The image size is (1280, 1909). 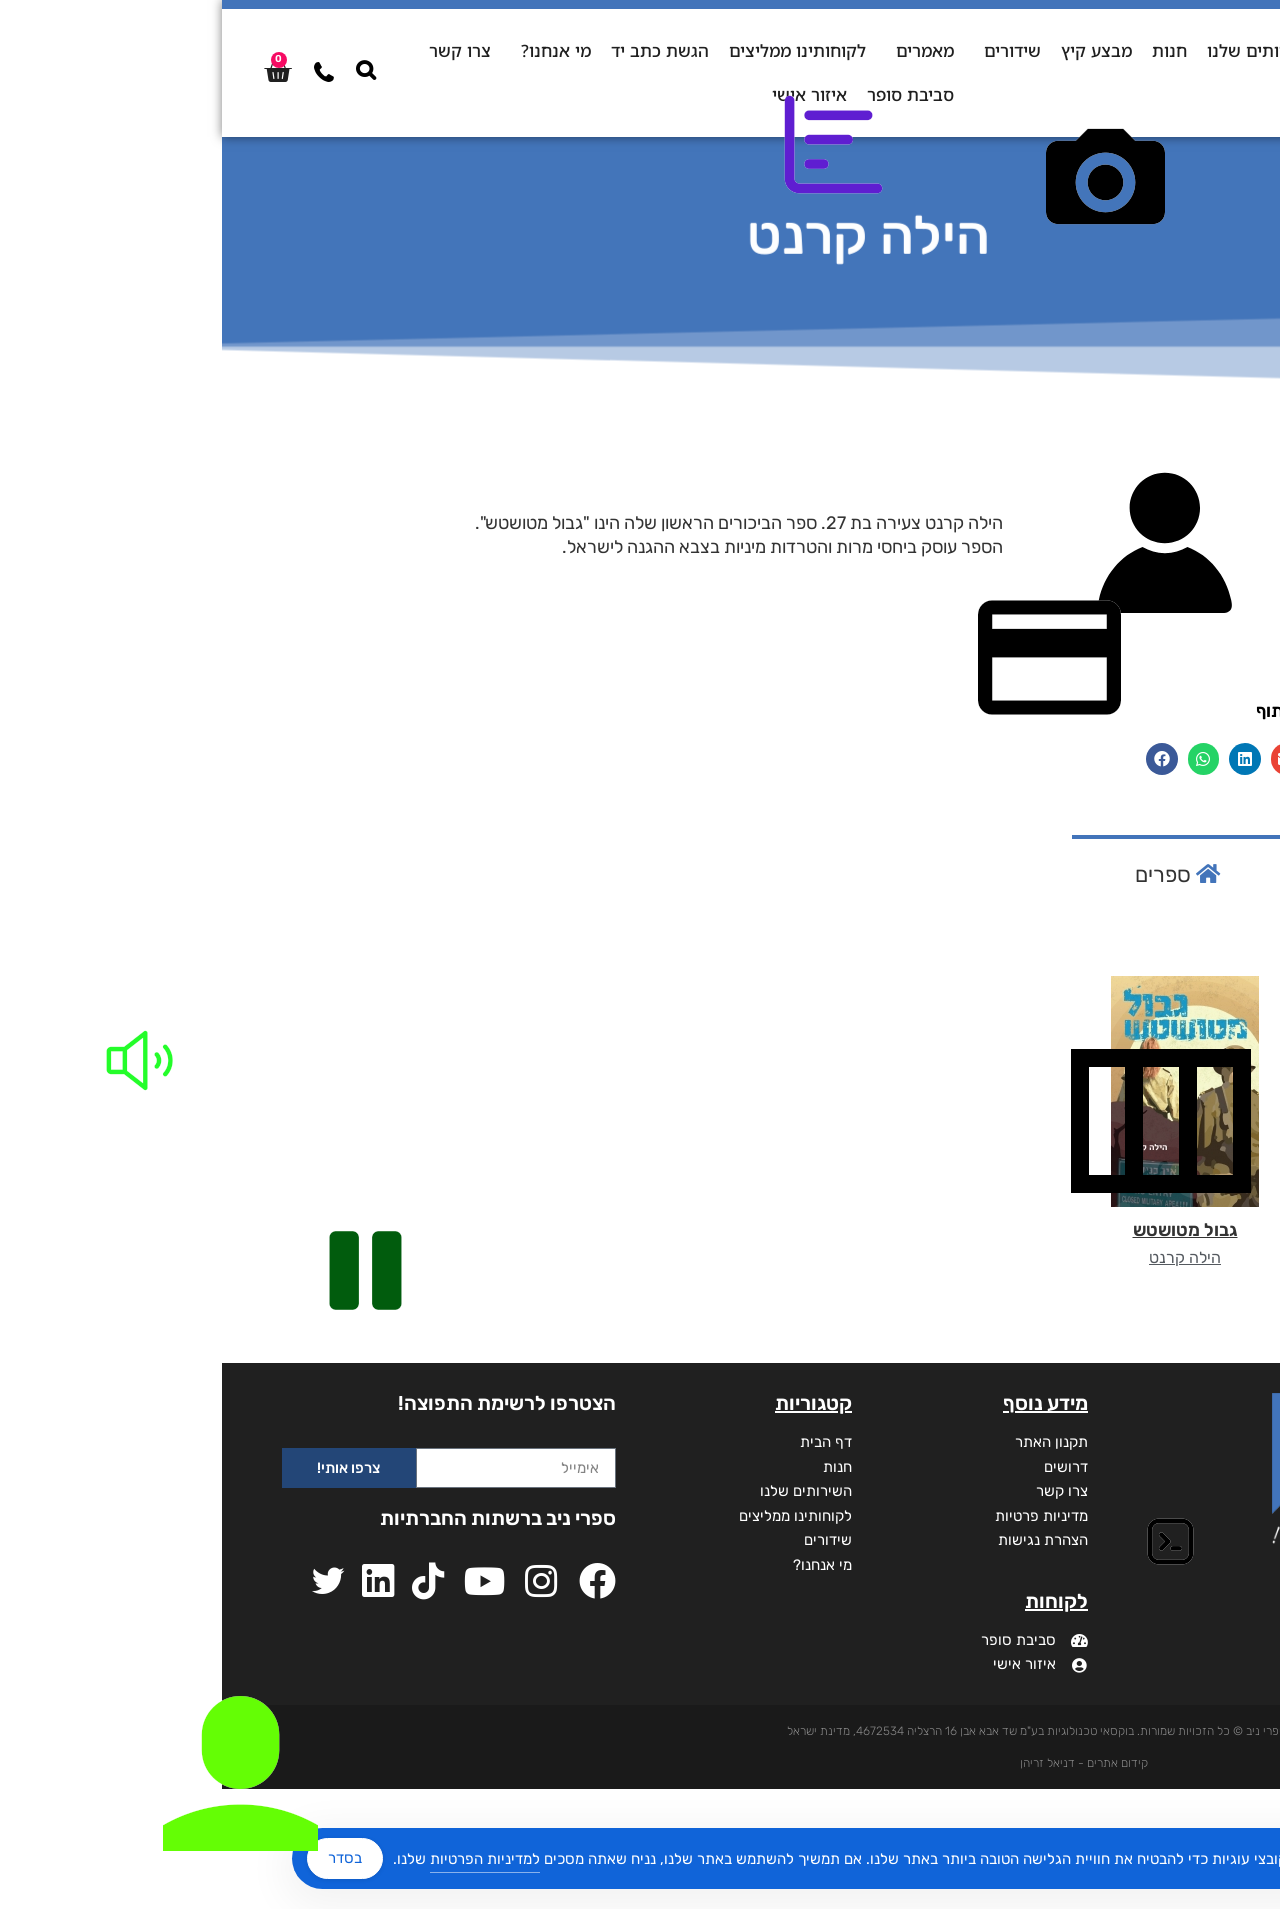 What do you see at coordinates (138, 1060) in the screenshot?
I see `volume is set to high` at bounding box center [138, 1060].